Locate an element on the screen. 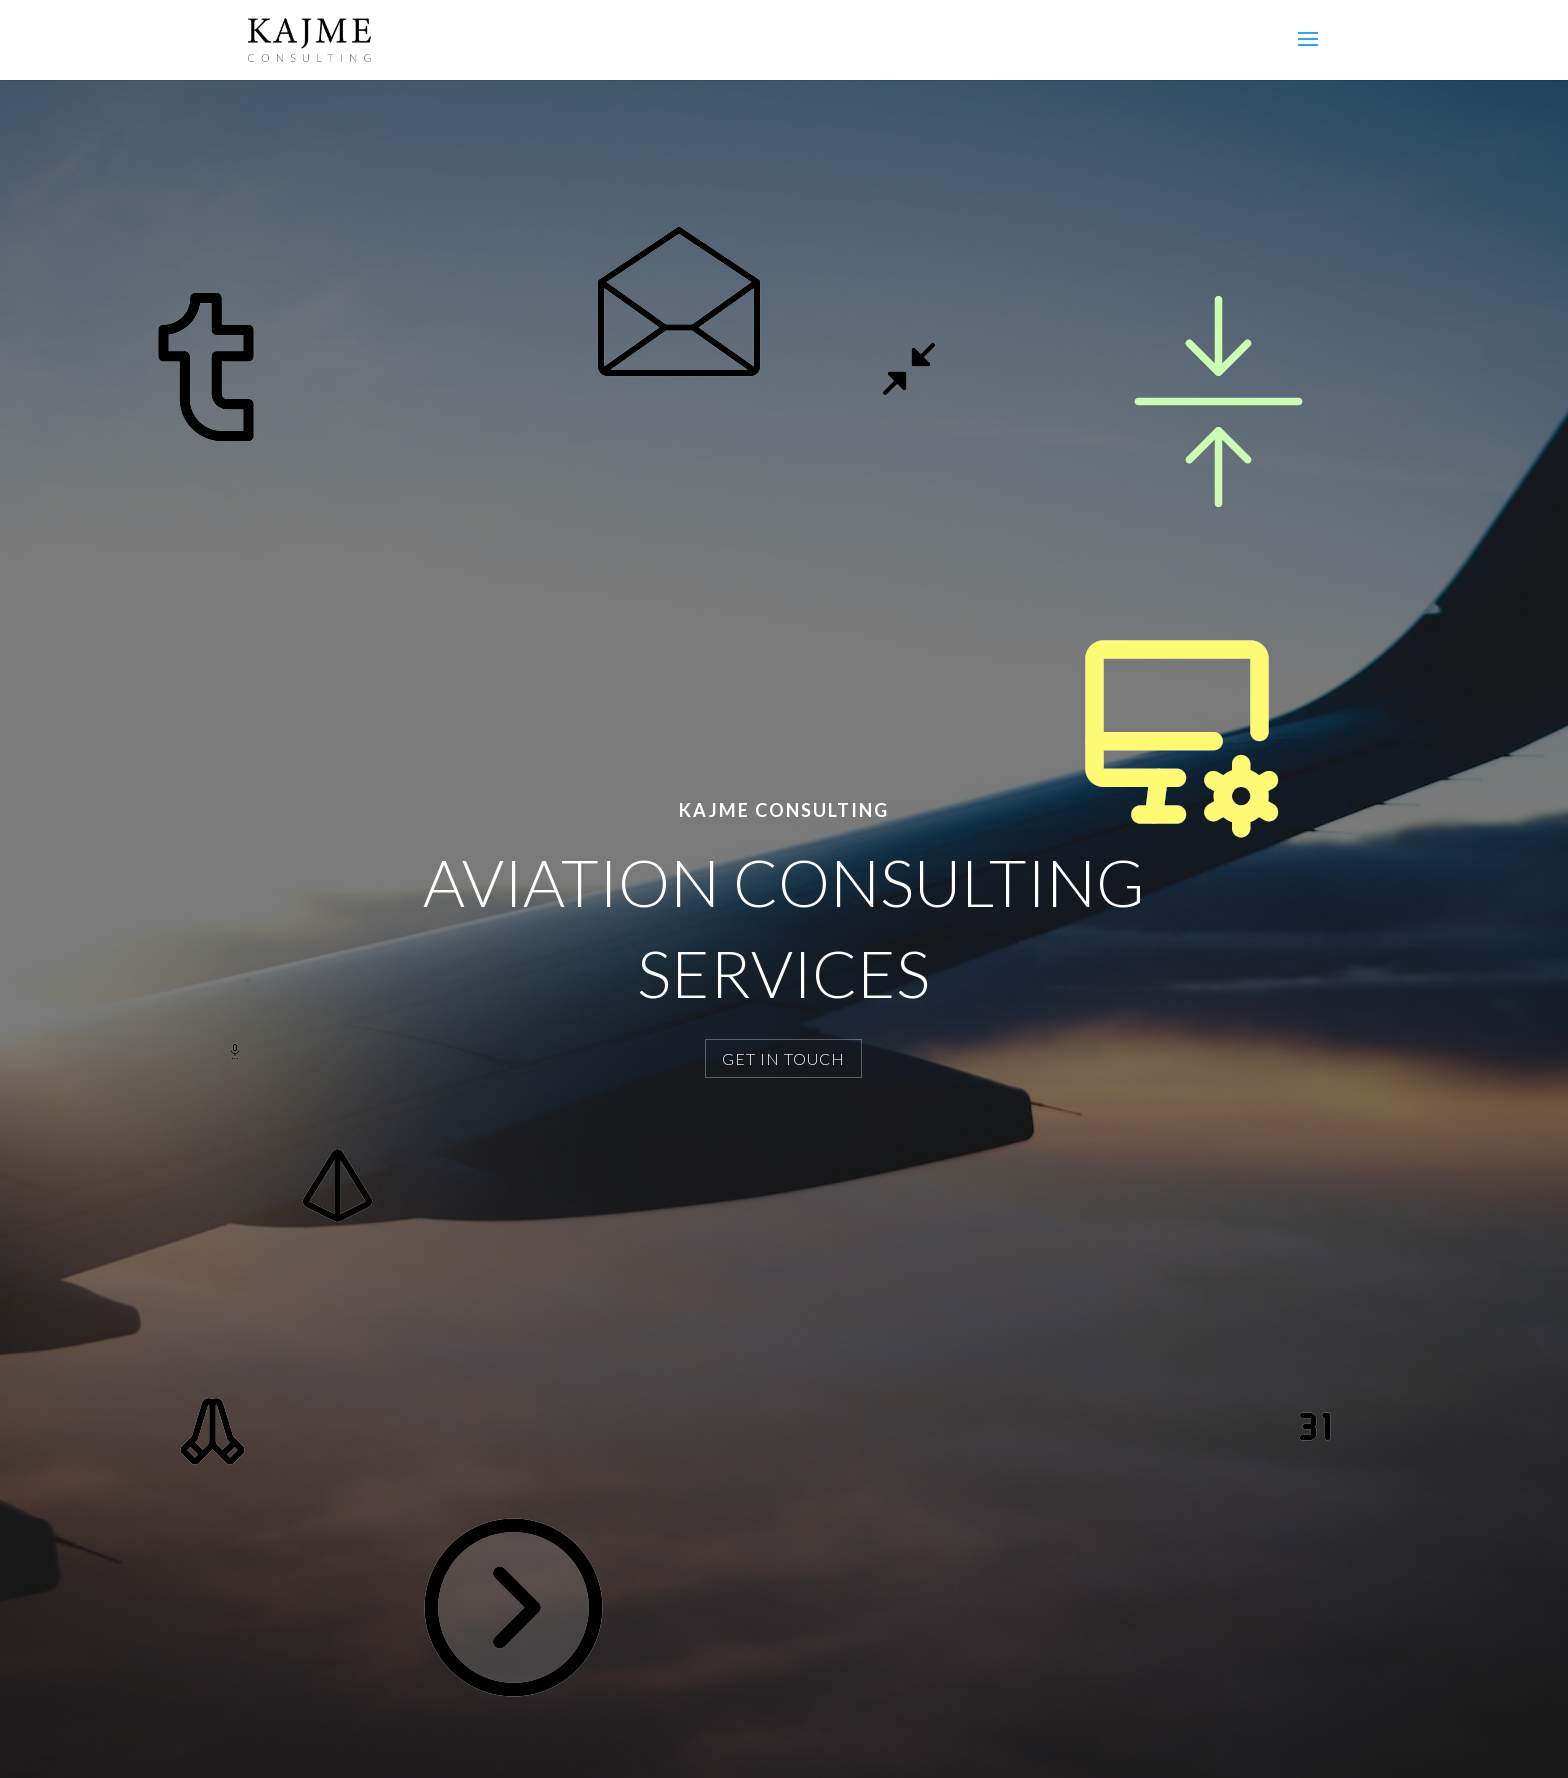 This screenshot has width=1568, height=1778. open tumblr app is located at coordinates (206, 367).